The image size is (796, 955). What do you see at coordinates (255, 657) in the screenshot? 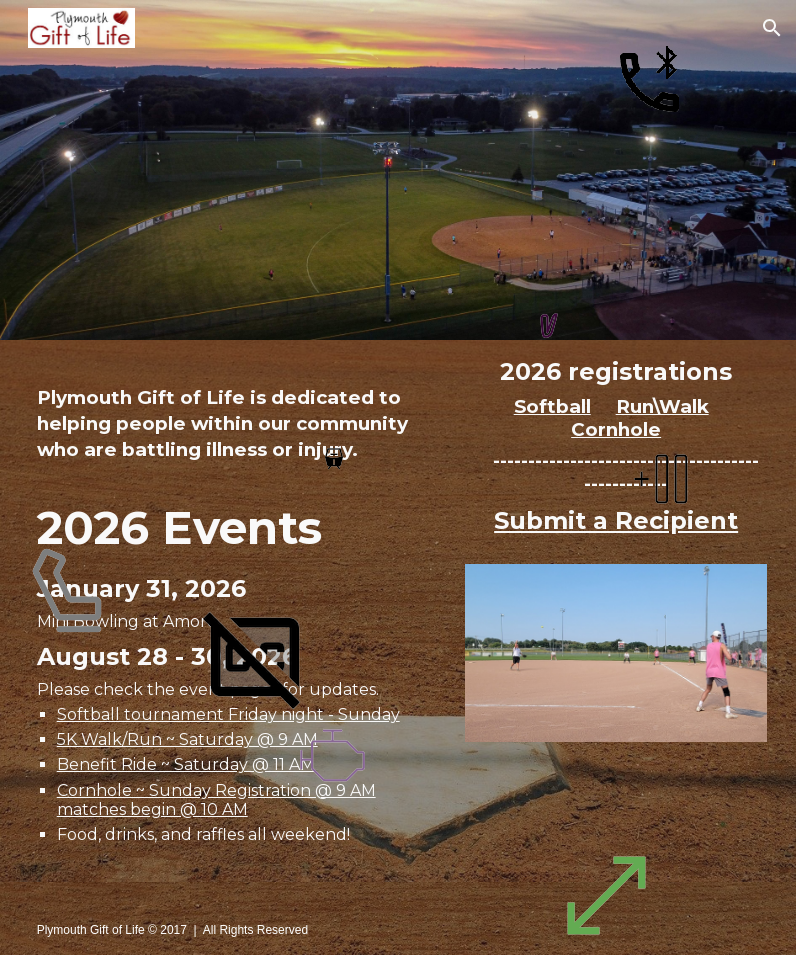
I see `closed captions are disabled` at bounding box center [255, 657].